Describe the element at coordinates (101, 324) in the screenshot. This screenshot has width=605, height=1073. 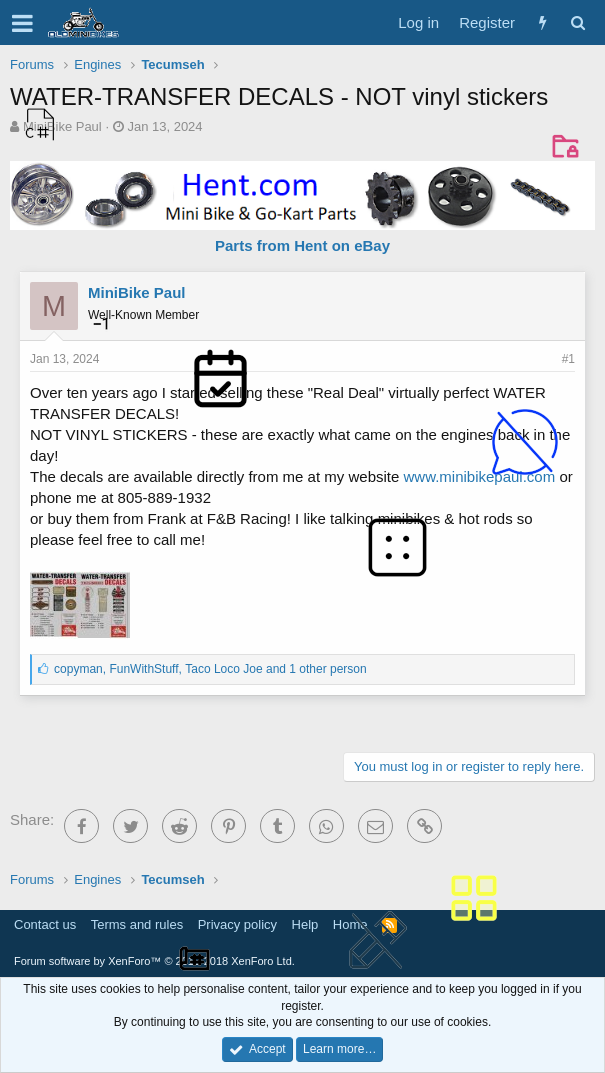
I see `decrease exposure by one stop` at that location.